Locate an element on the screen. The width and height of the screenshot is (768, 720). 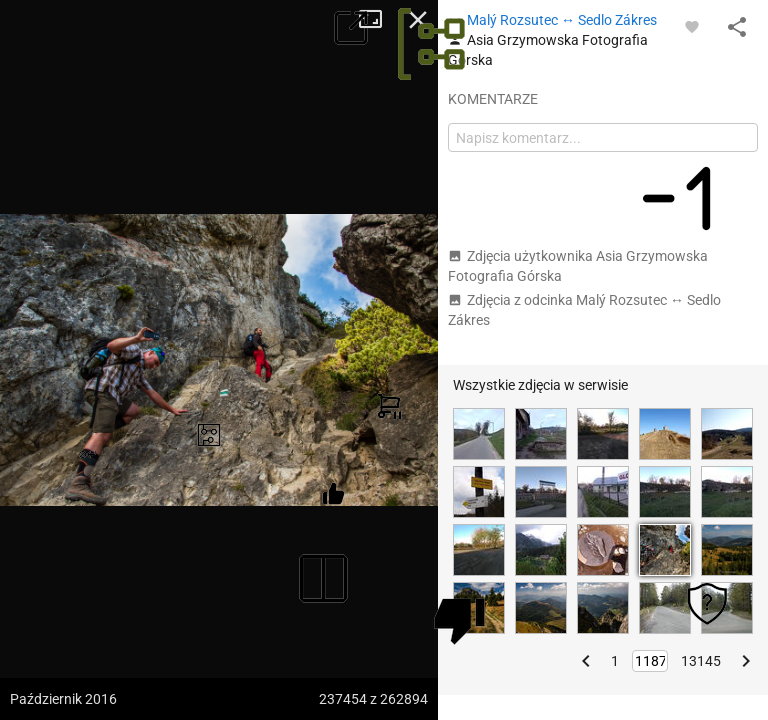
view circuit board or hardware-related files is located at coordinates (209, 435).